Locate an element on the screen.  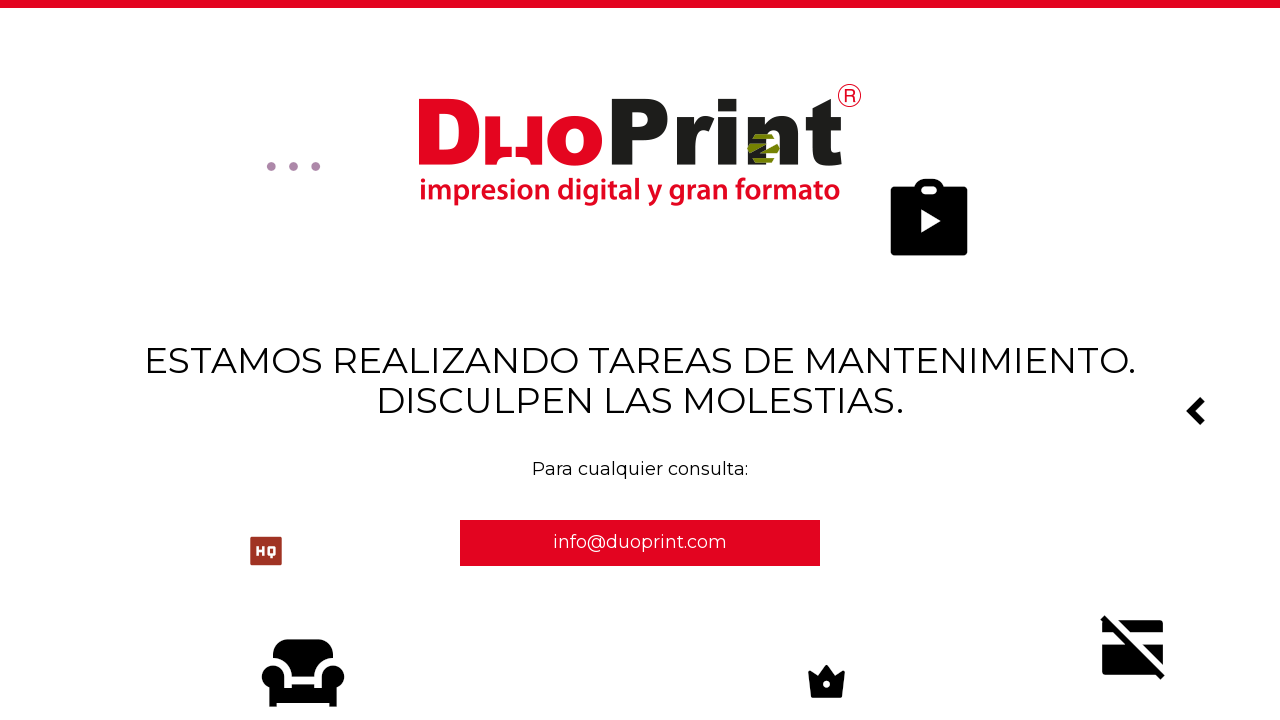
browse furniture or home decor items is located at coordinates (303, 673).